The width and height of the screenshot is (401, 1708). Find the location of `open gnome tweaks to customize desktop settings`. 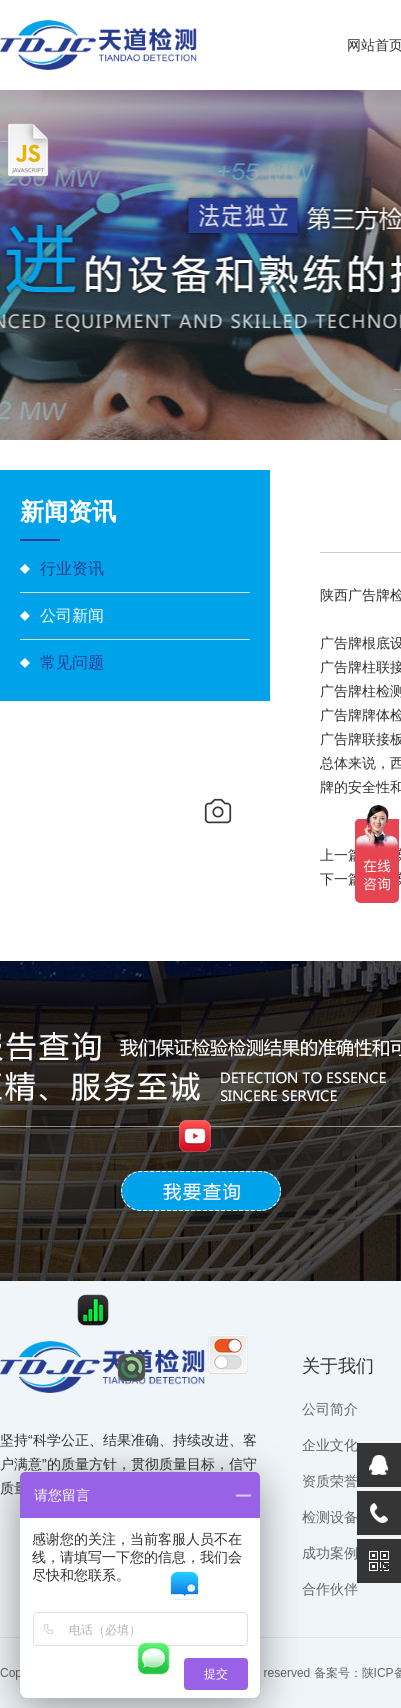

open gnome tweaks to customize desktop settings is located at coordinates (228, 1354).